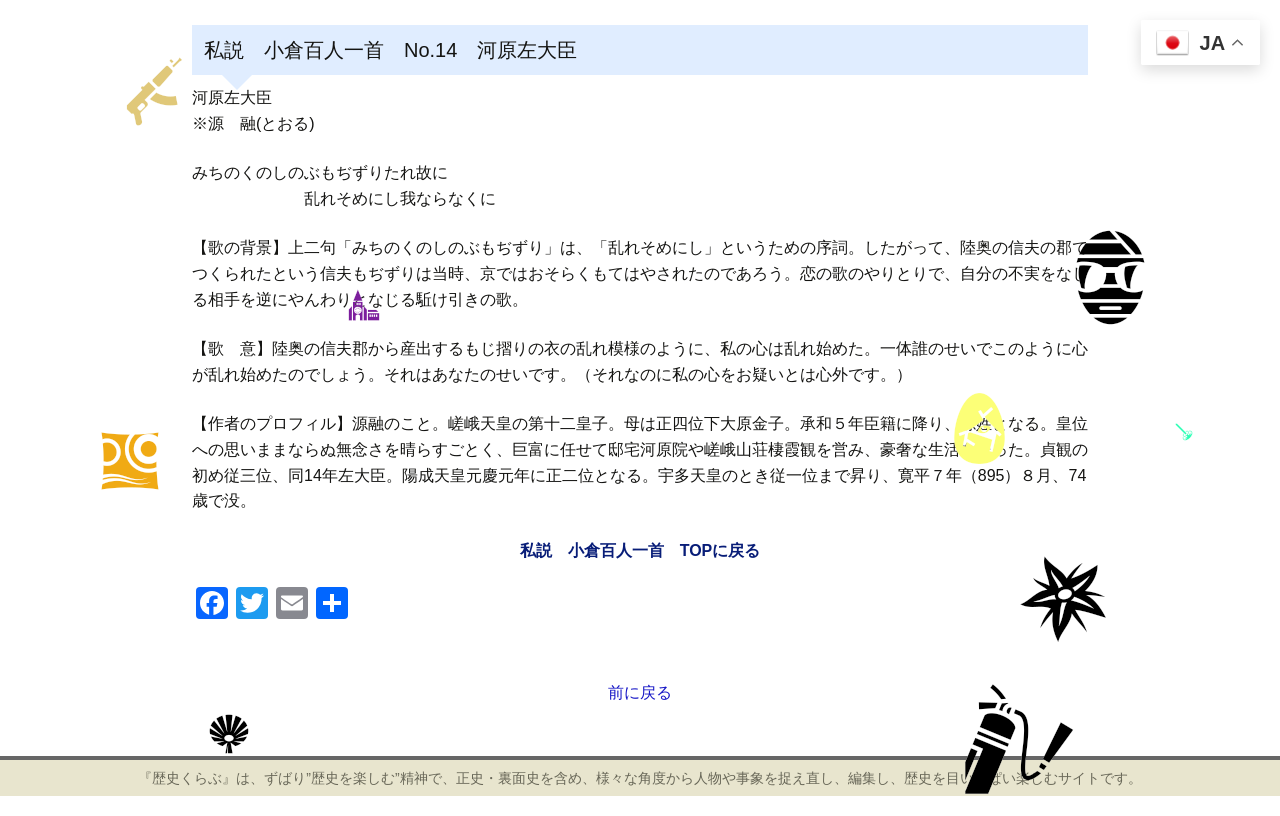  Describe the element at coordinates (229, 734) in the screenshot. I see `decorative fan or palm frond icon` at that location.